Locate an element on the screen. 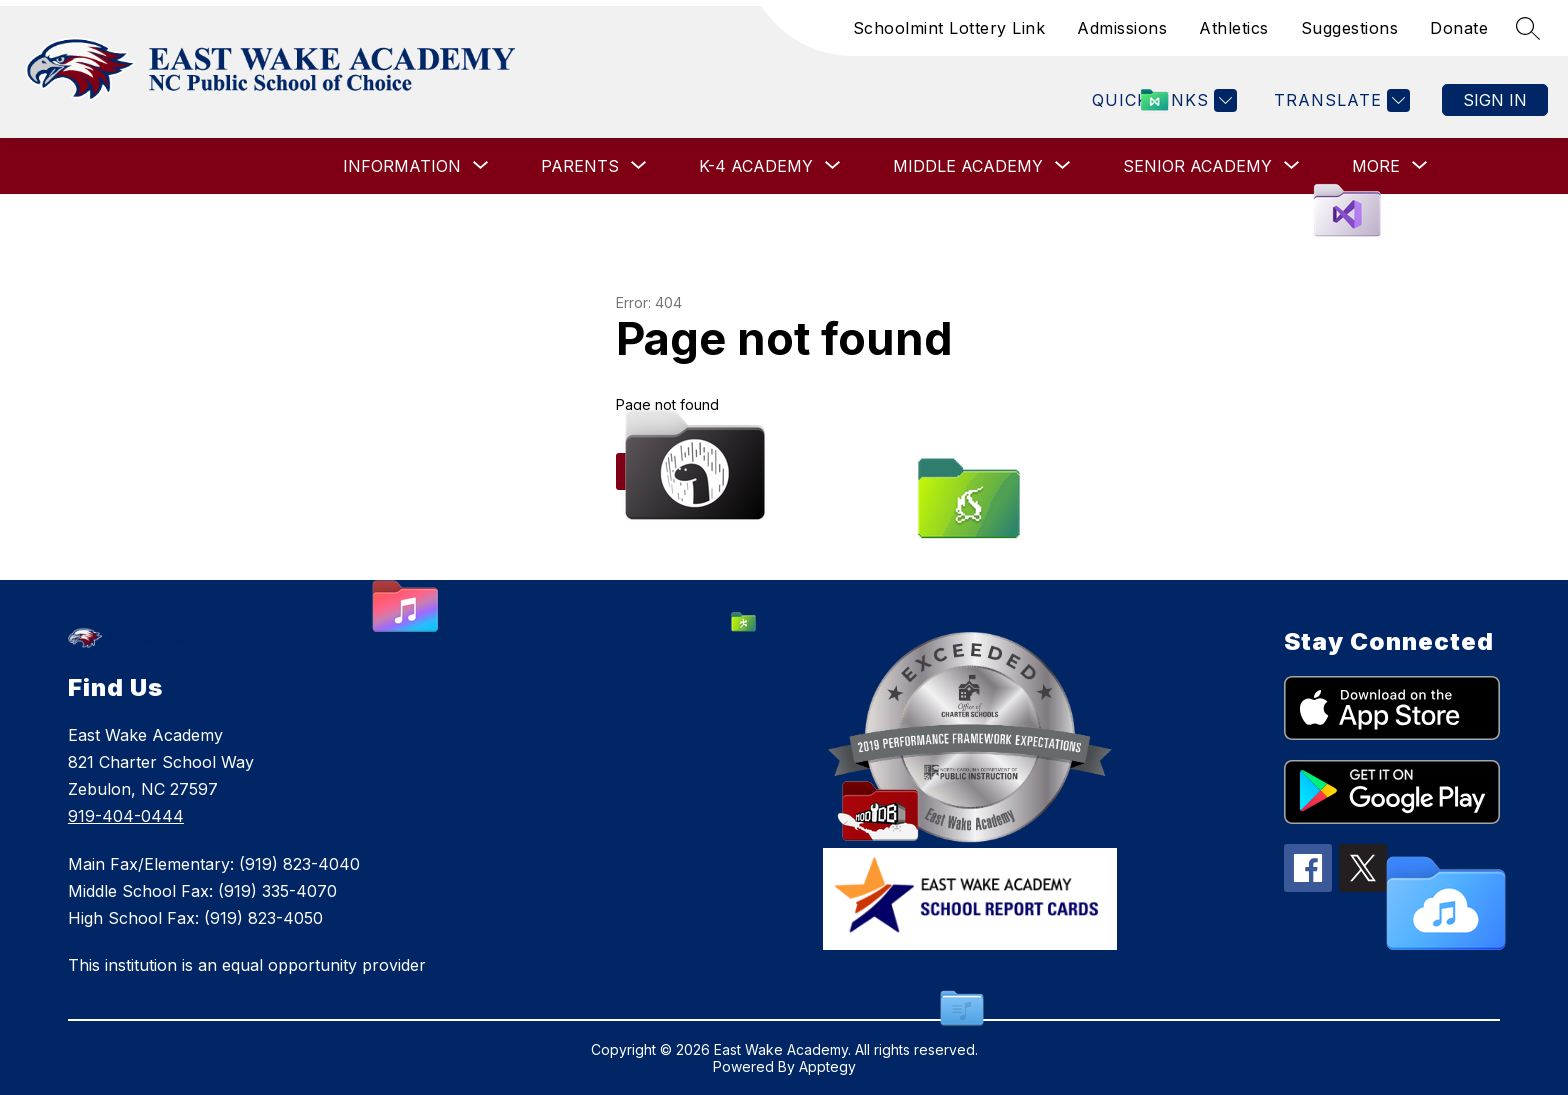  open your audio files folder is located at coordinates (962, 1008).